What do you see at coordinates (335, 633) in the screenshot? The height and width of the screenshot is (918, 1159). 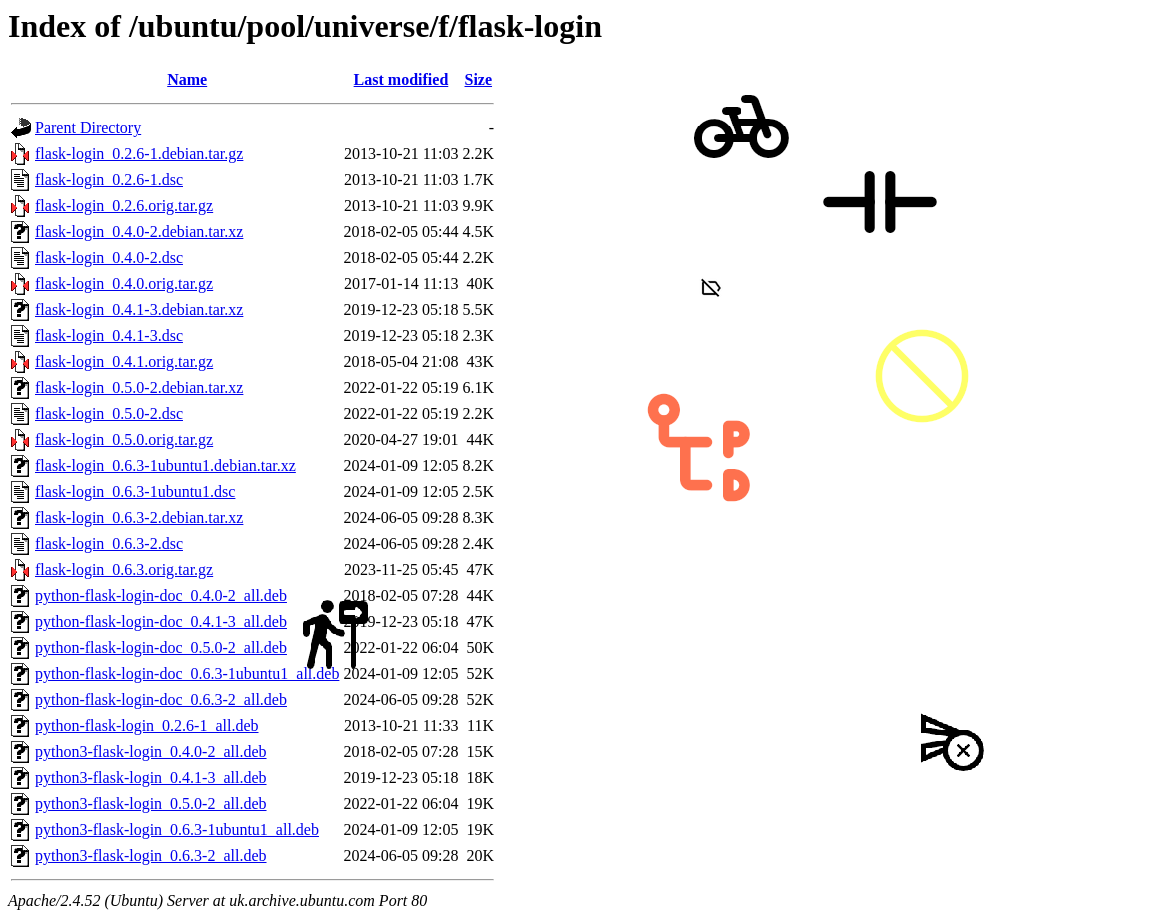 I see `follow directions or navigation signs` at bounding box center [335, 633].